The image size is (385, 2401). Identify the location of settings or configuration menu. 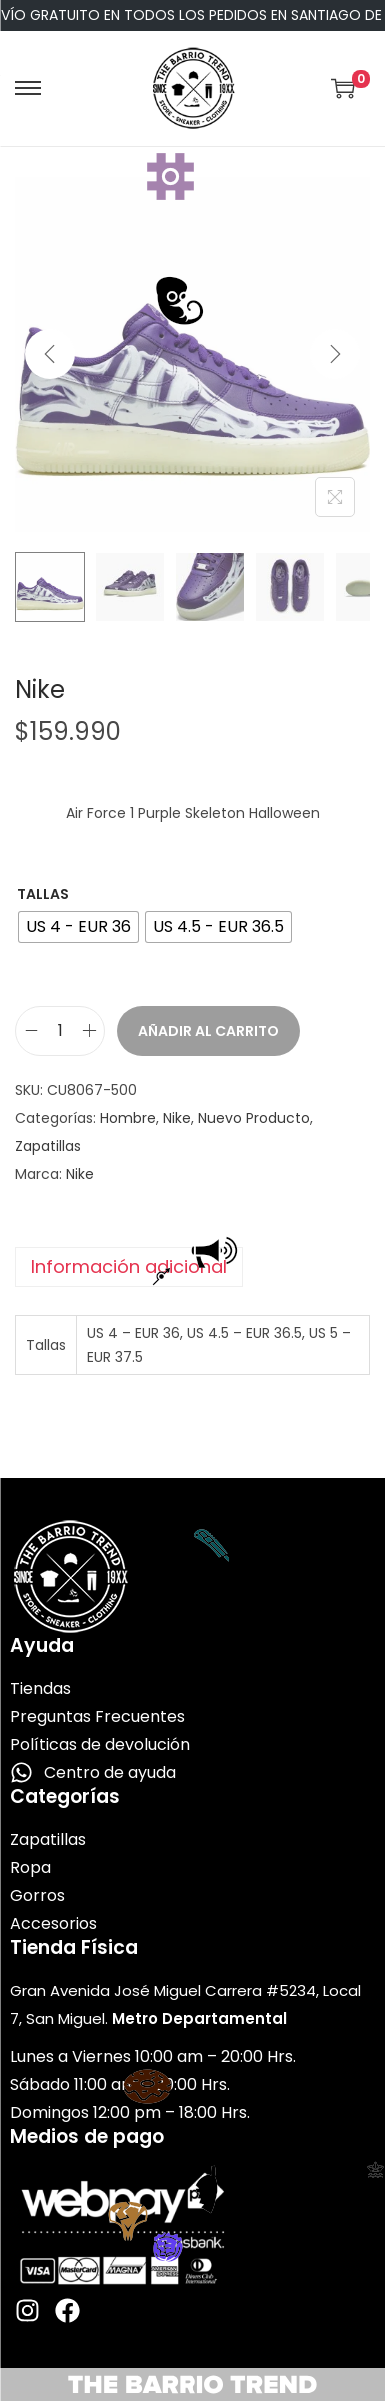
(170, 176).